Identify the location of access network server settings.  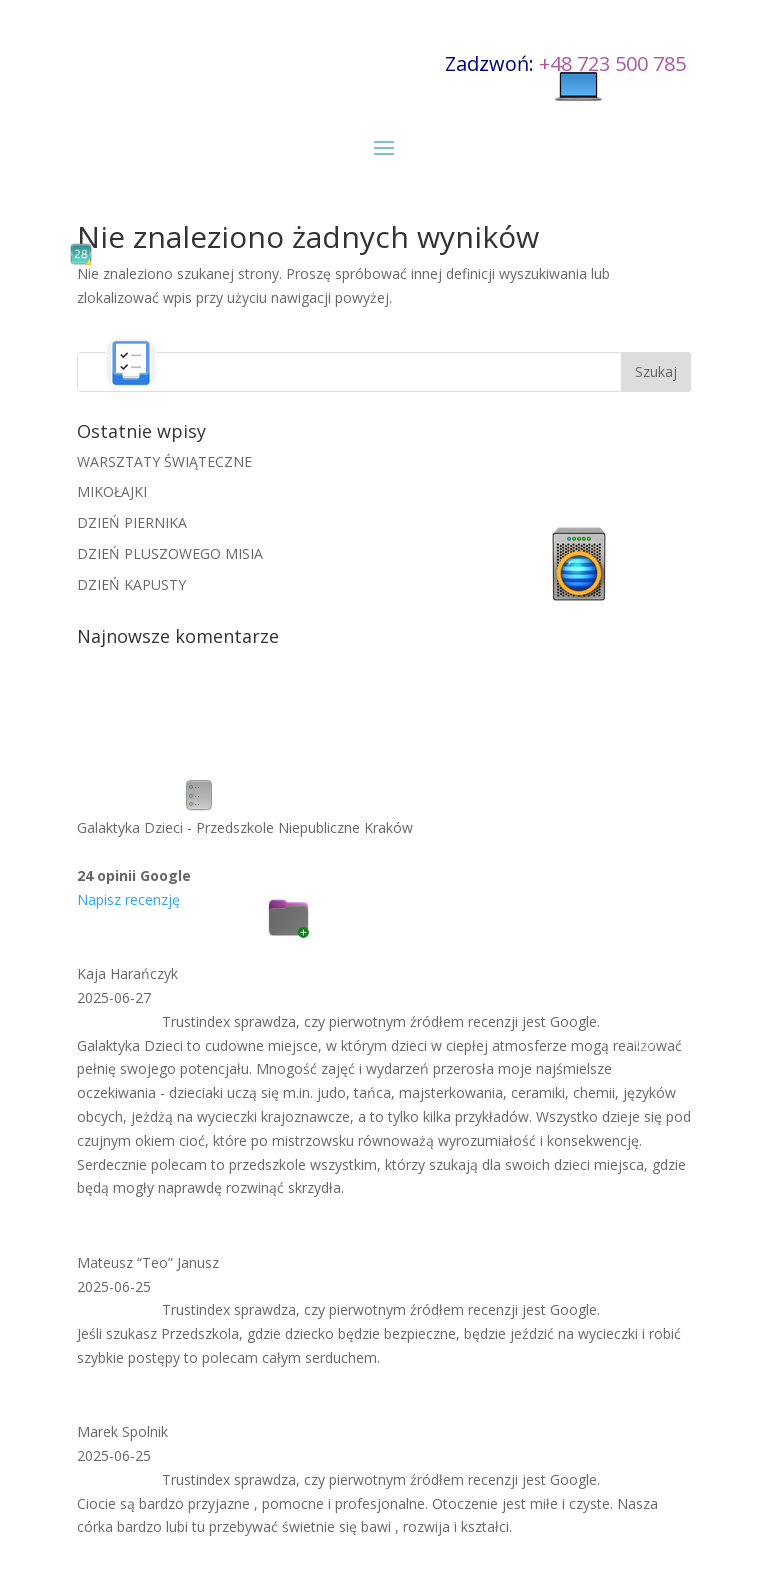
(199, 795).